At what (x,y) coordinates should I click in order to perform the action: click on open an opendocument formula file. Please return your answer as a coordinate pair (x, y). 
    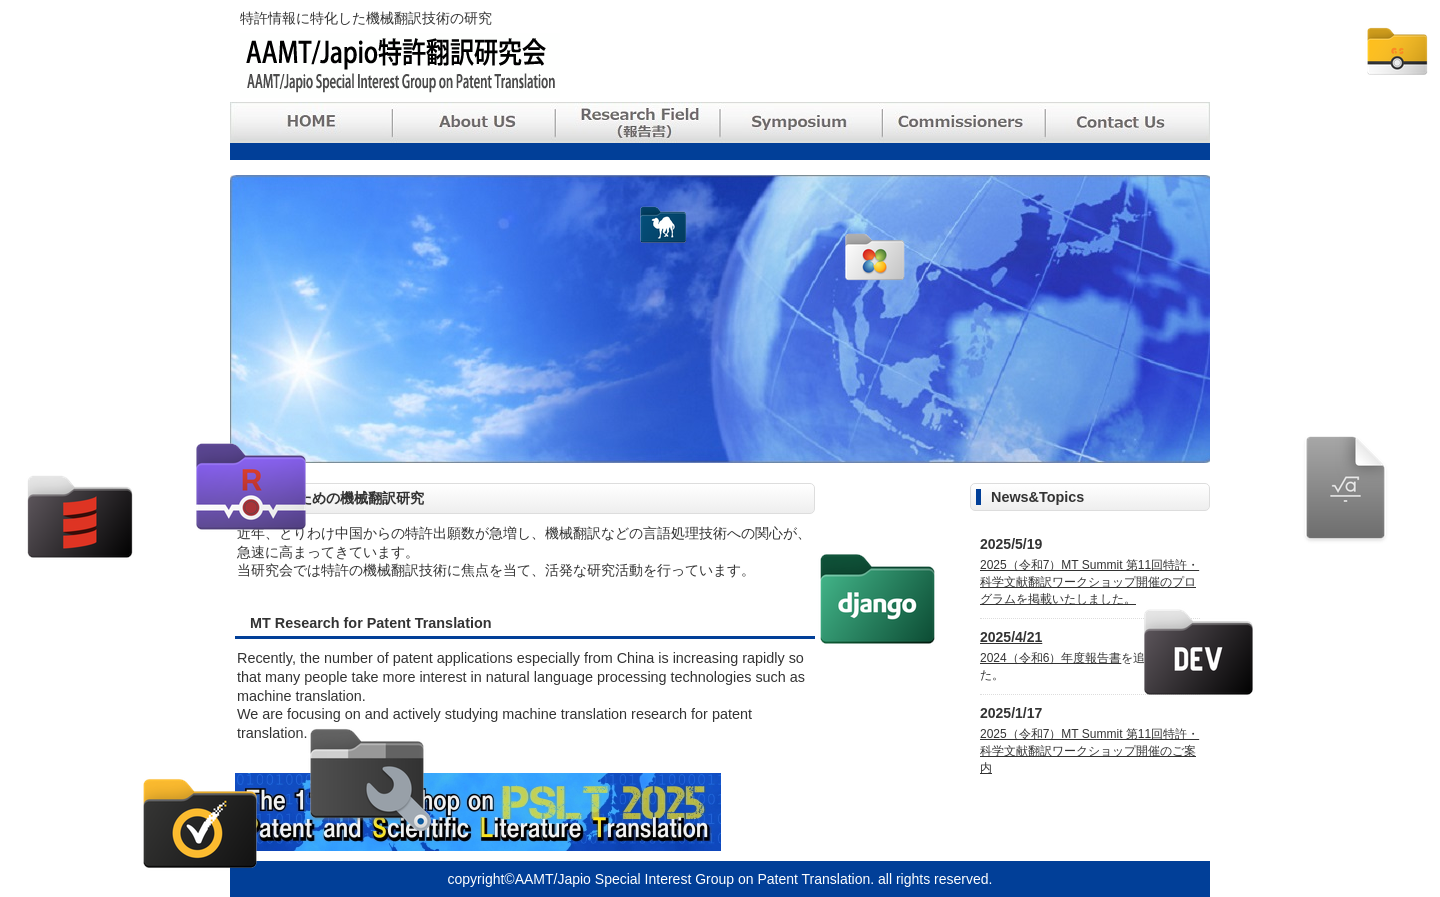
    Looking at the image, I should click on (1345, 489).